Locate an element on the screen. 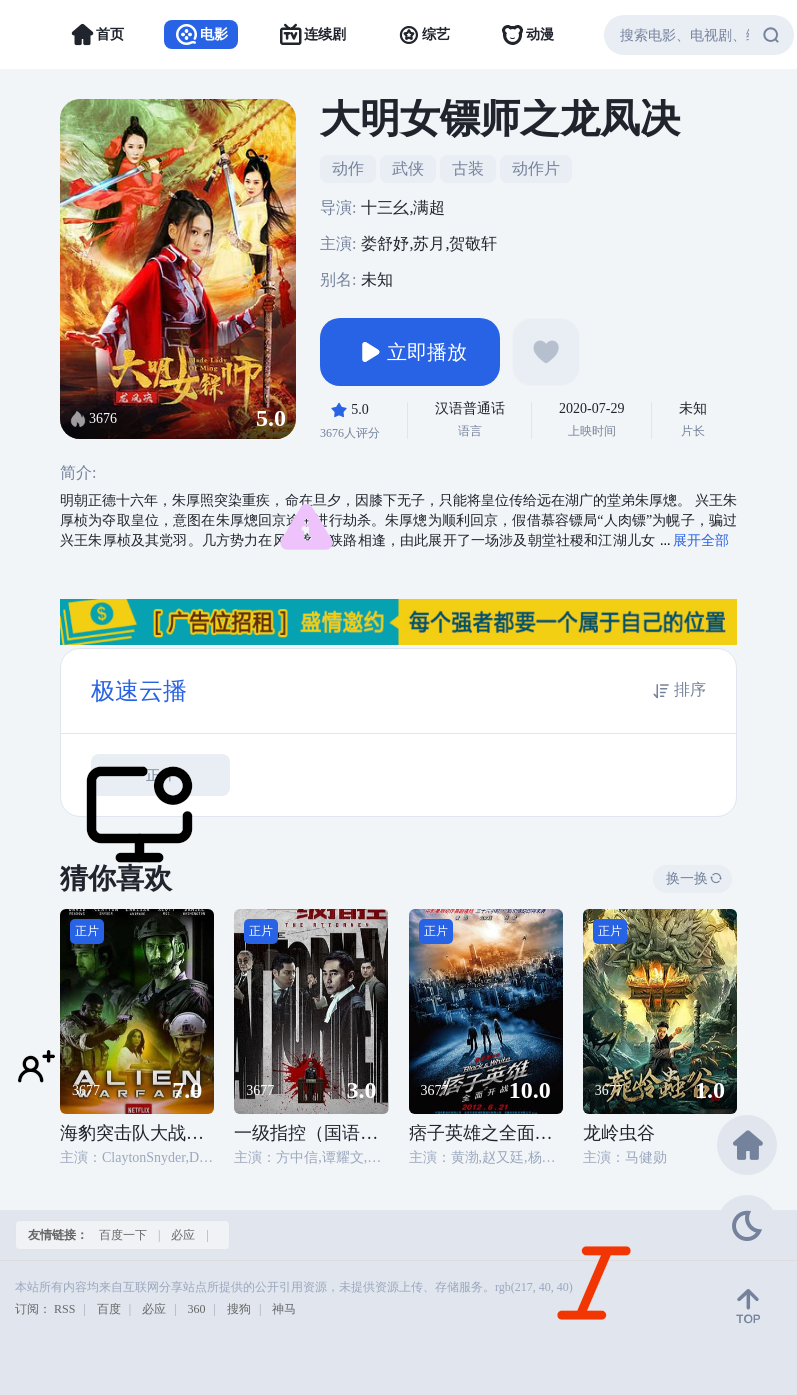 The image size is (797, 1395). add a new contact or friend is located at coordinates (36, 1068).